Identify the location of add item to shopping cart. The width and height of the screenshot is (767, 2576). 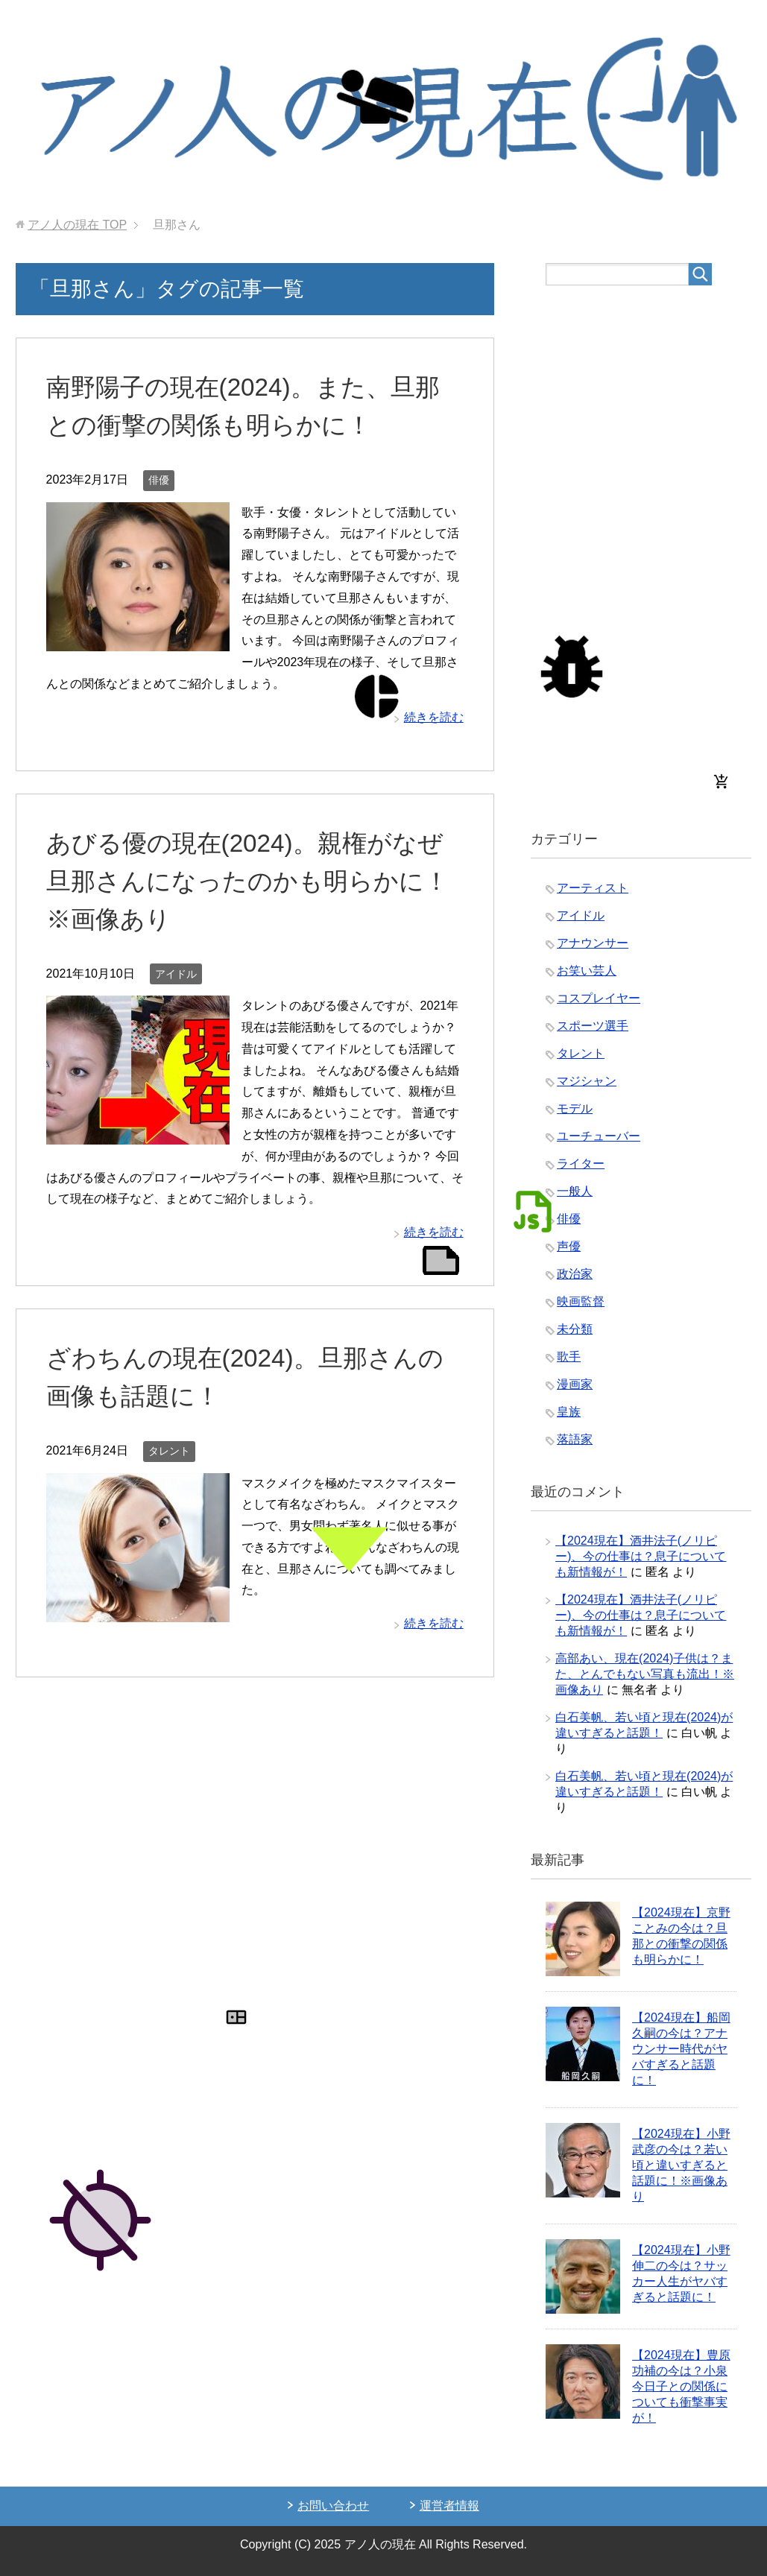
(722, 782).